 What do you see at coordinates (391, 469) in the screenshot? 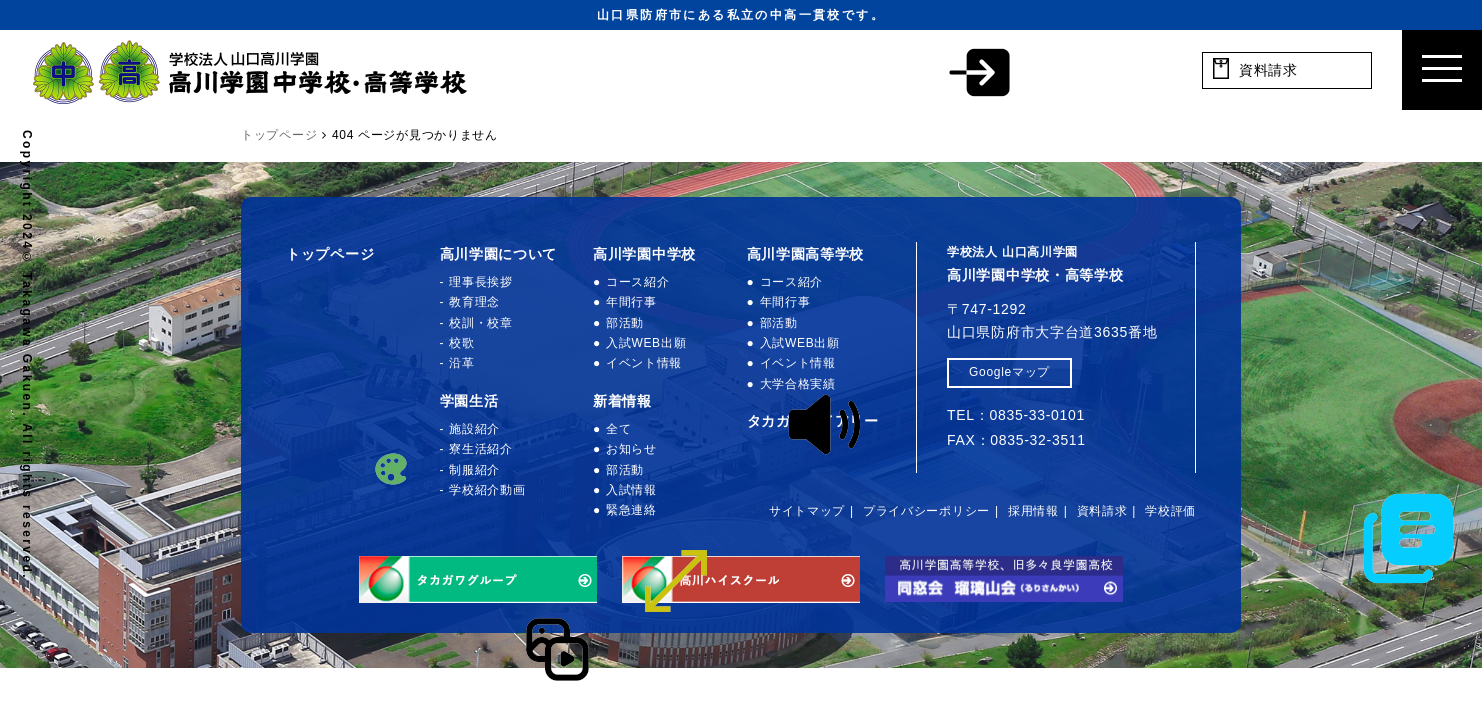
I see `open color picker or theme settings` at bounding box center [391, 469].